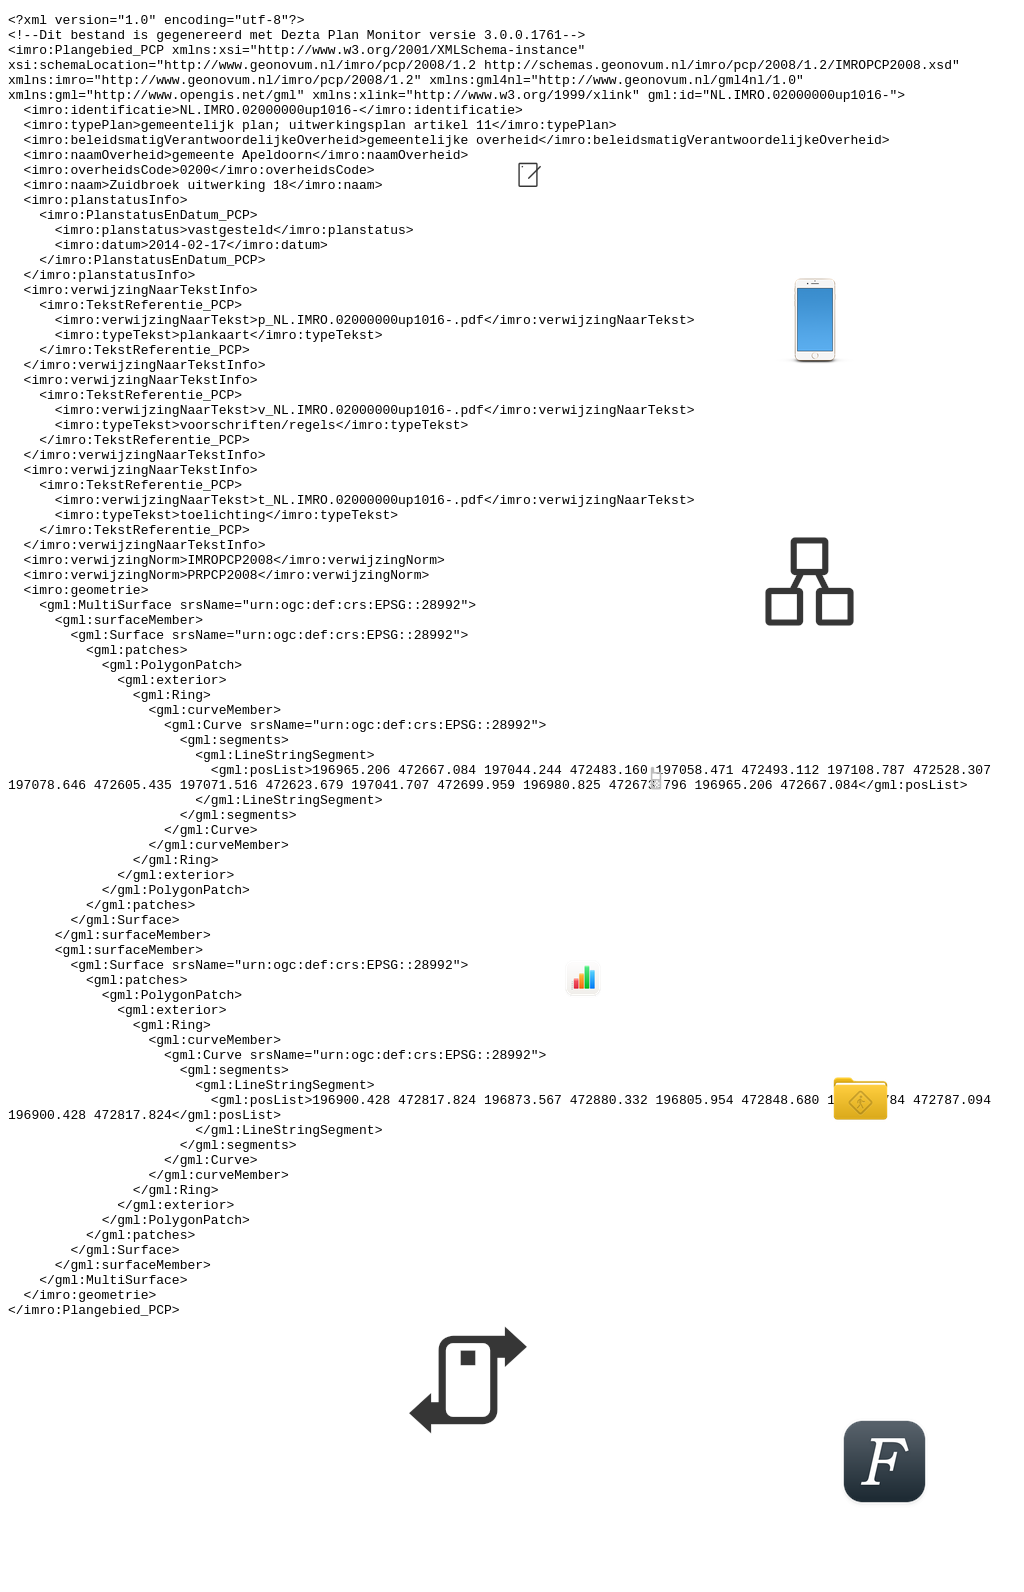  I want to click on open font management app, so click(884, 1461).